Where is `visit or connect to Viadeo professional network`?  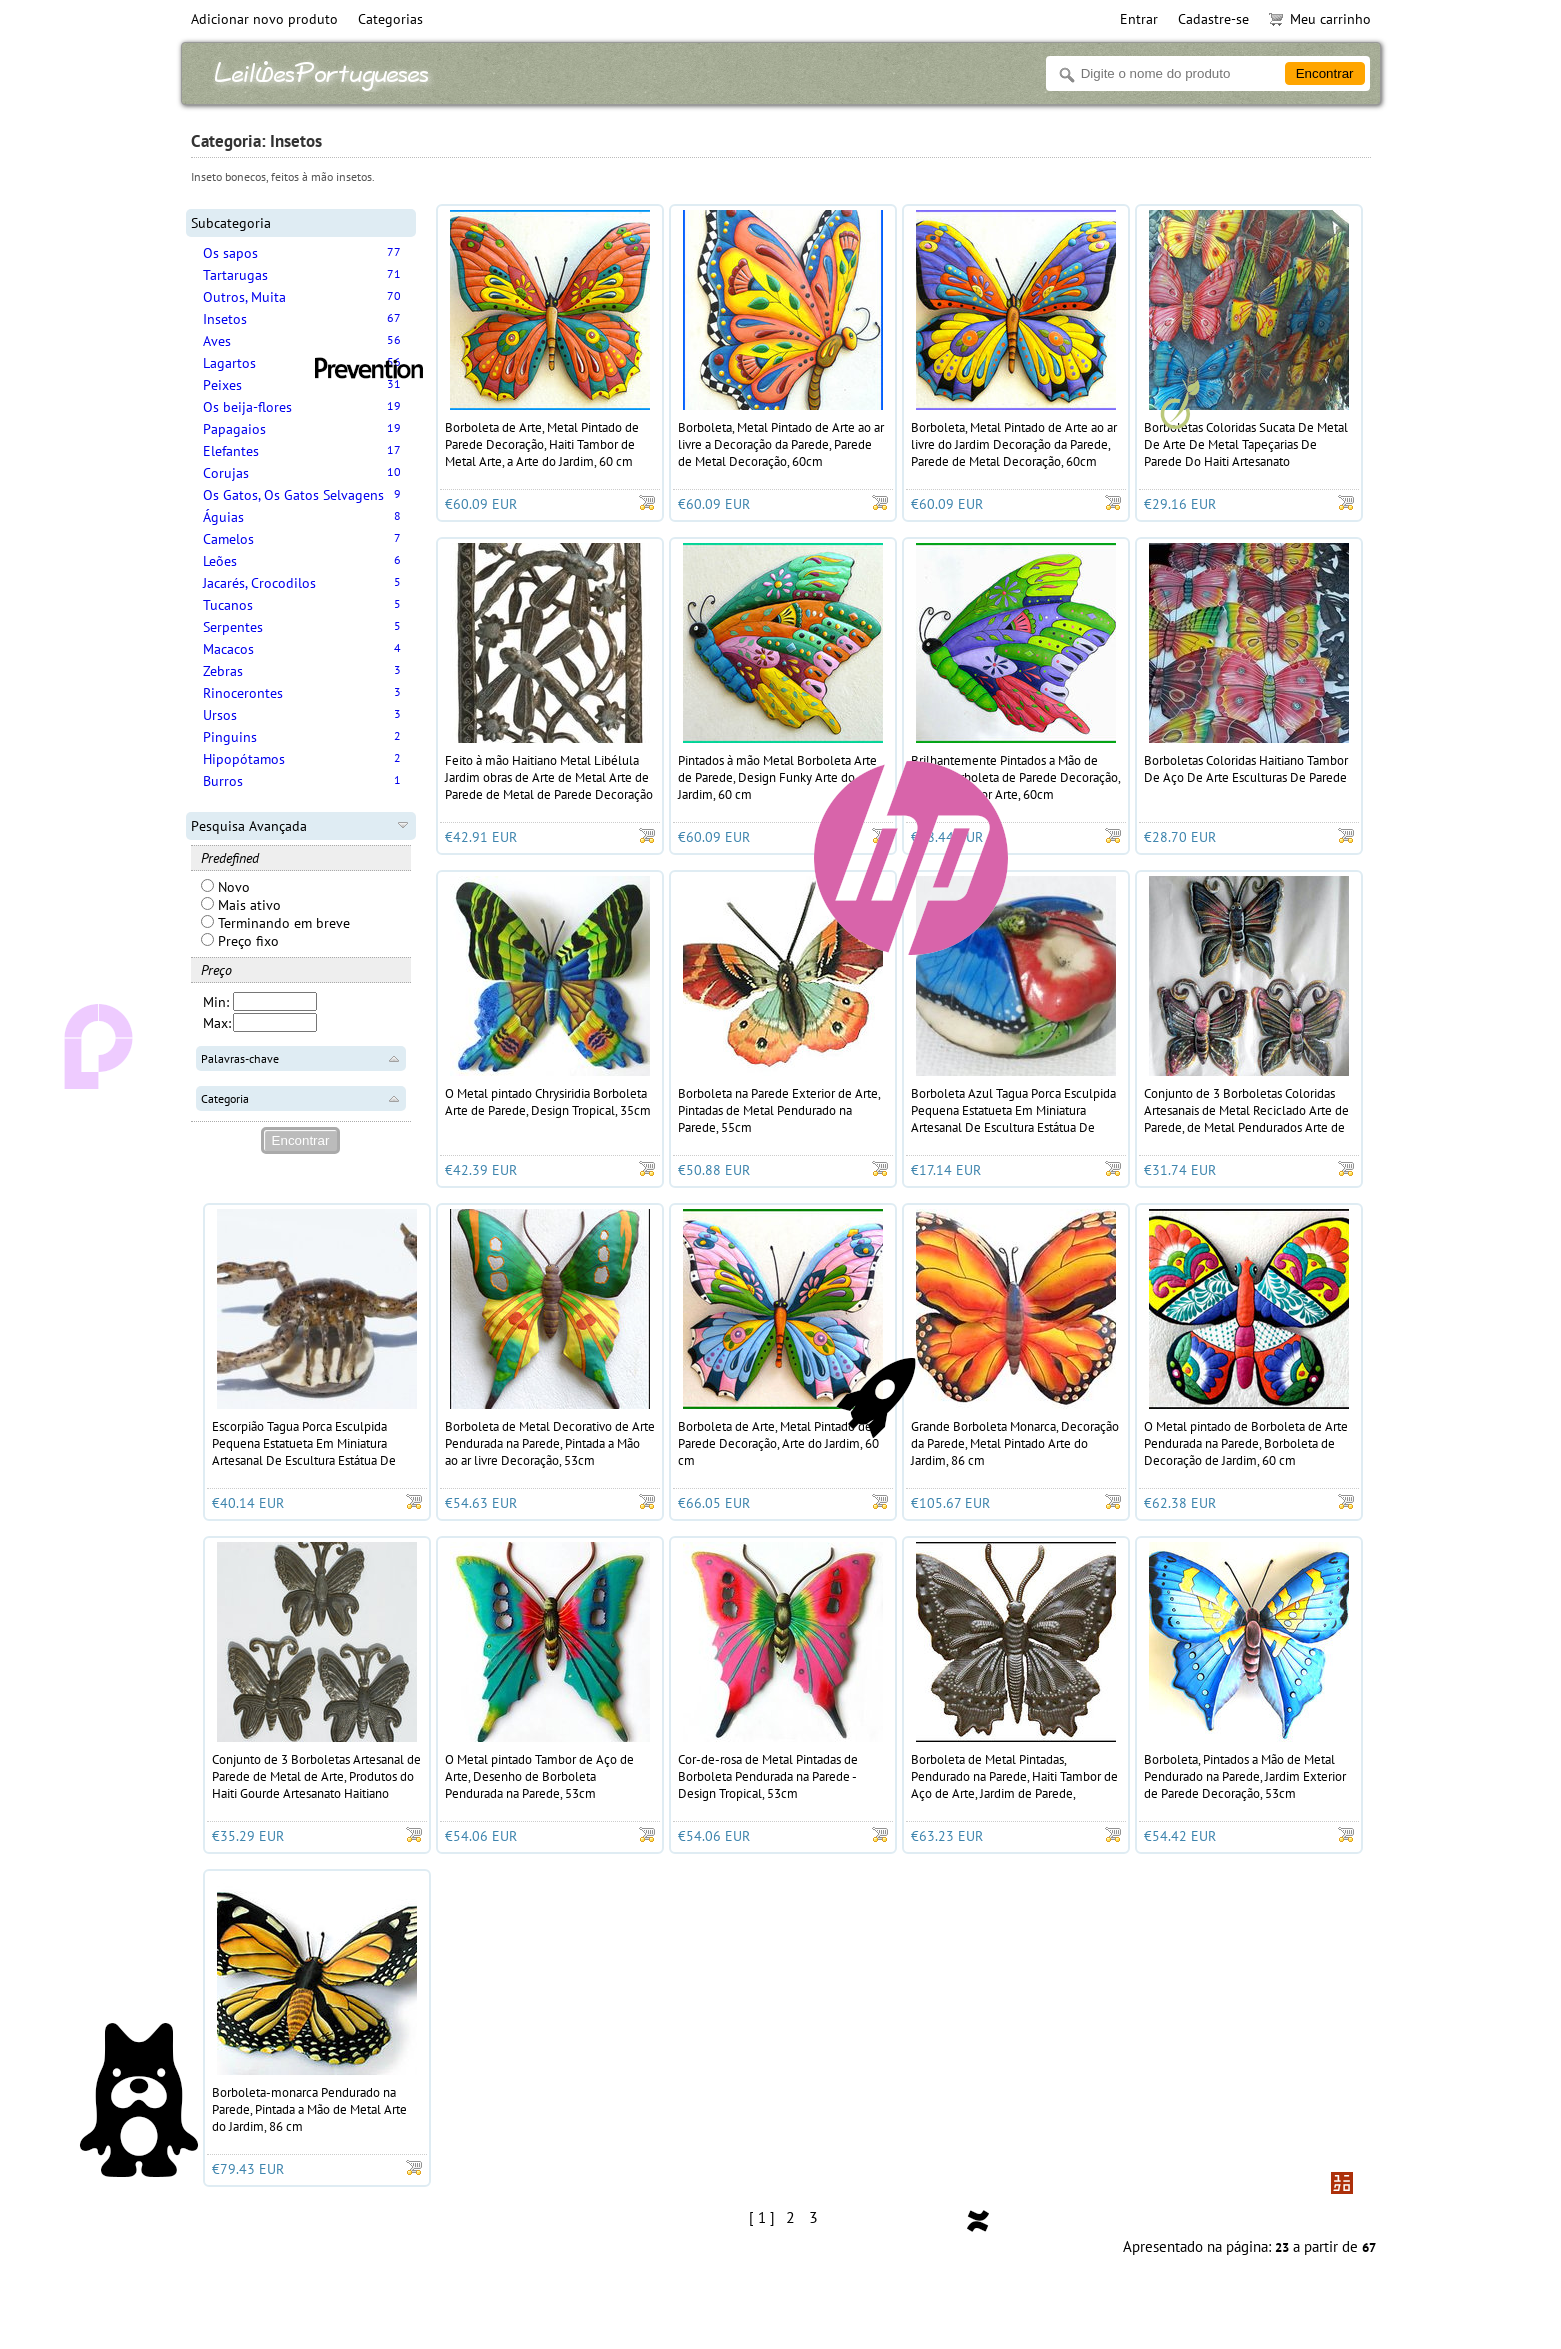
visit or connect to Viadeo professional network is located at coordinates (1180, 404).